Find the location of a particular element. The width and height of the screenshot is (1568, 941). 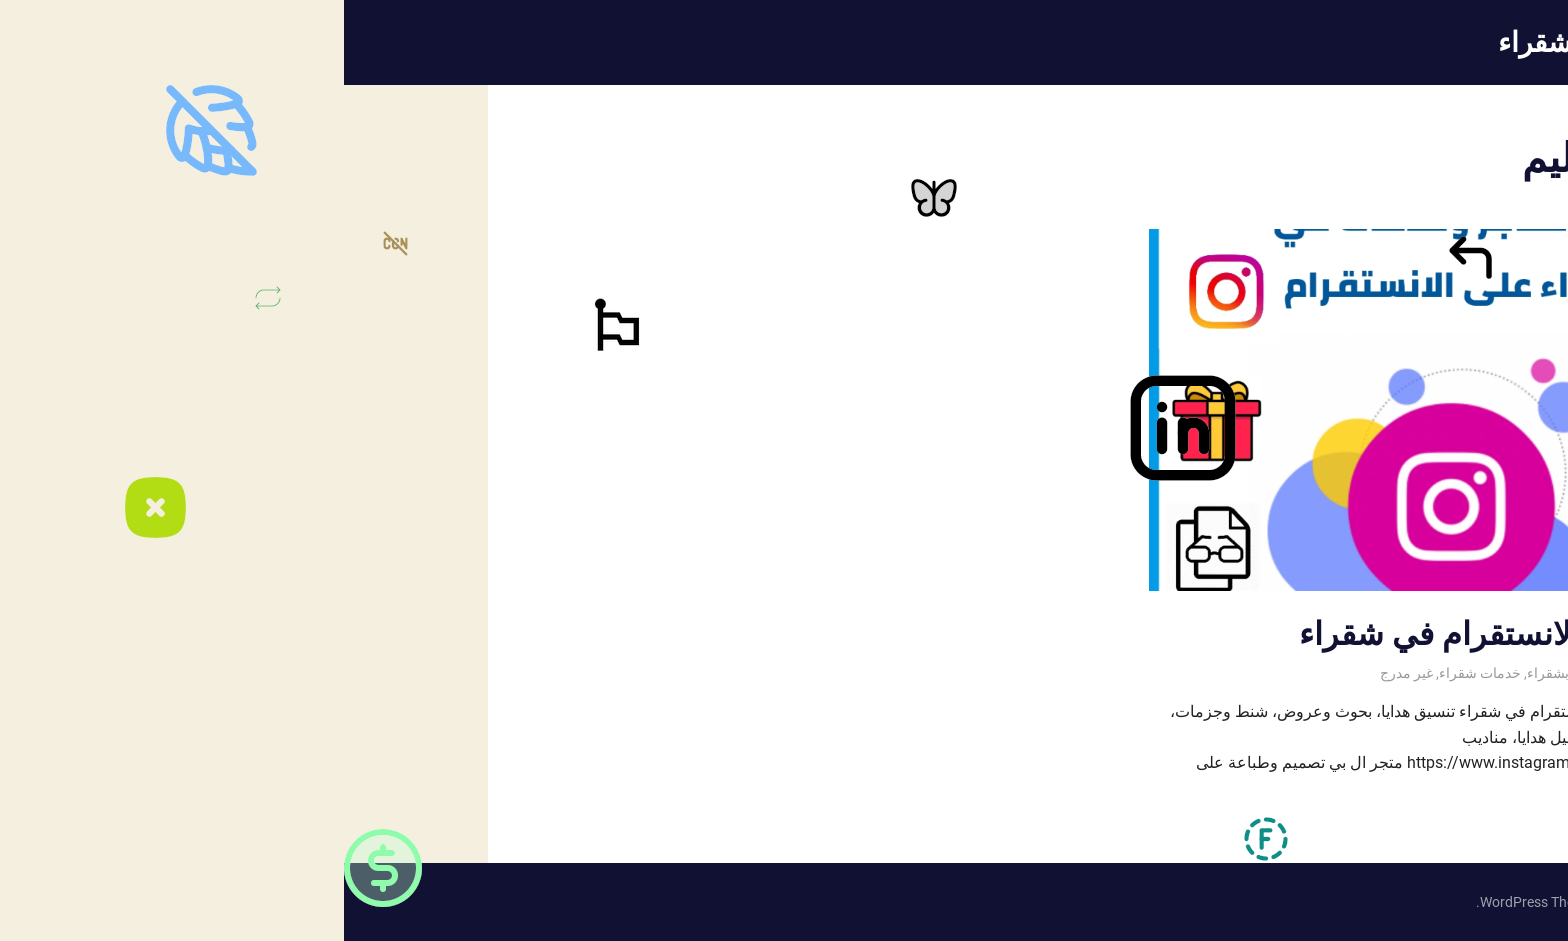

go back to previous screen is located at coordinates (1472, 259).